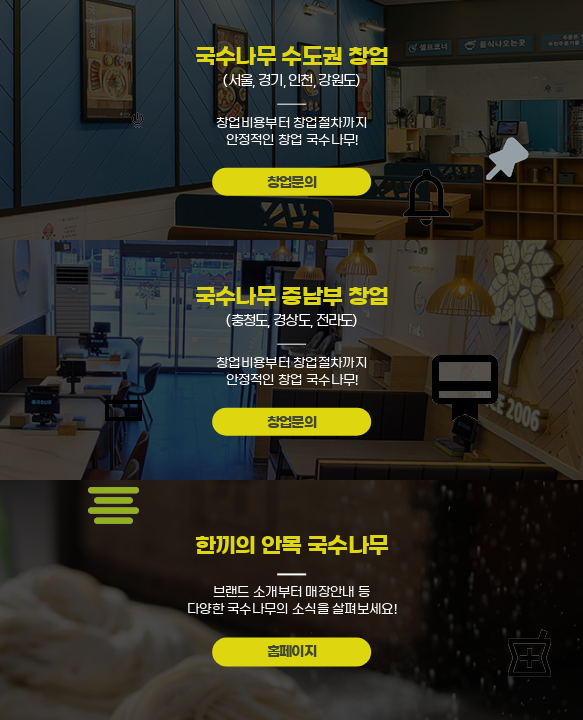 This screenshot has height=720, width=583. I want to click on view membership card details, so click(465, 388).